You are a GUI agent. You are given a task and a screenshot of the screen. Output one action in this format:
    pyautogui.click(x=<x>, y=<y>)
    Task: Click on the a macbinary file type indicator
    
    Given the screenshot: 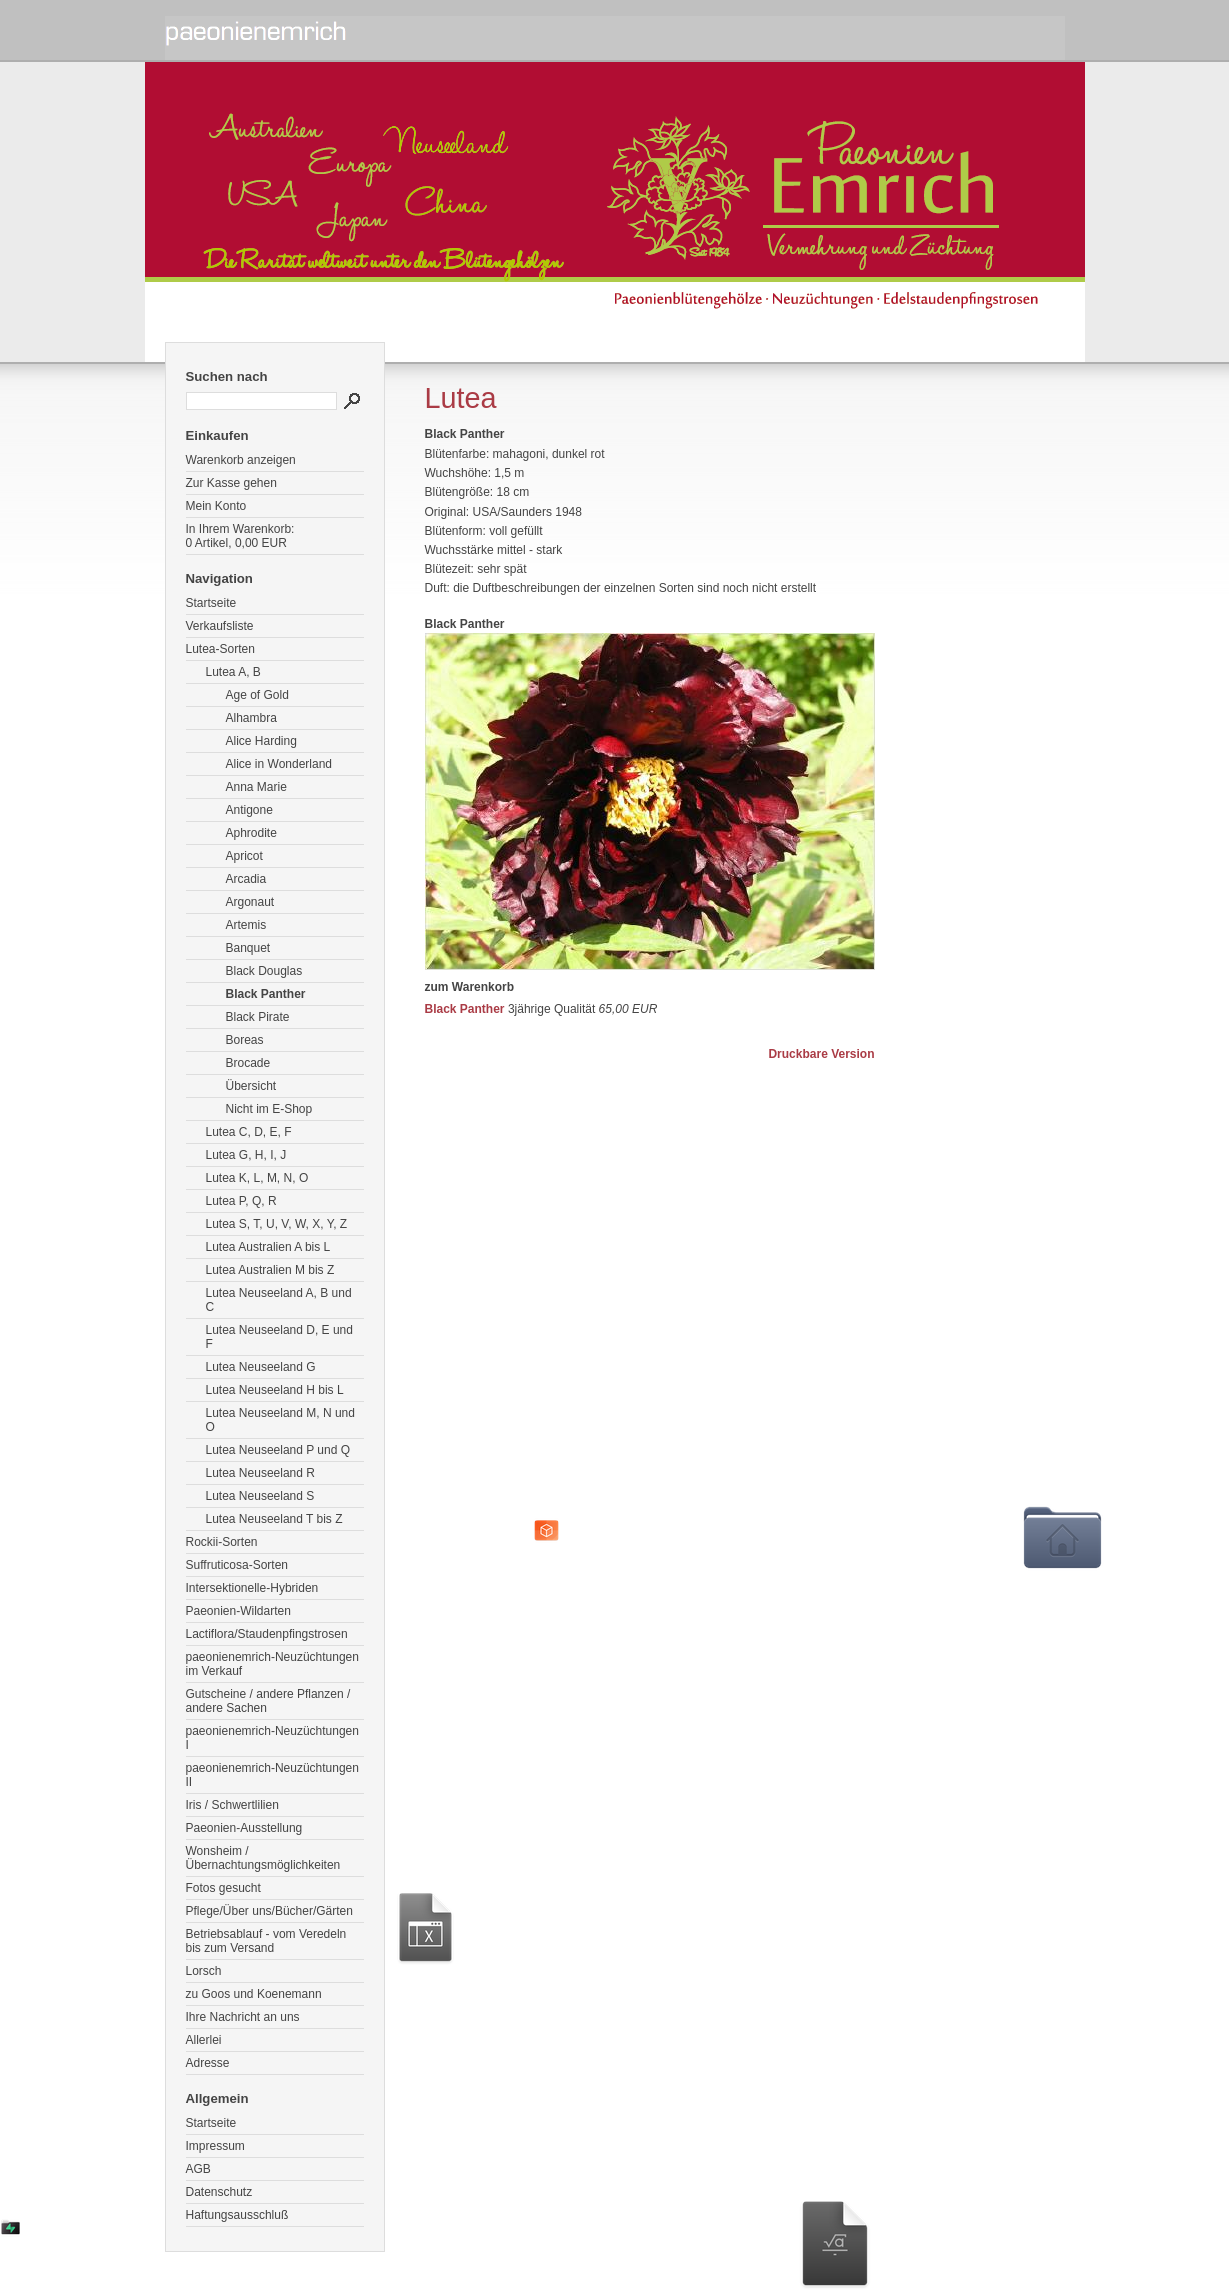 What is the action you would take?
    pyautogui.click(x=425, y=1928)
    